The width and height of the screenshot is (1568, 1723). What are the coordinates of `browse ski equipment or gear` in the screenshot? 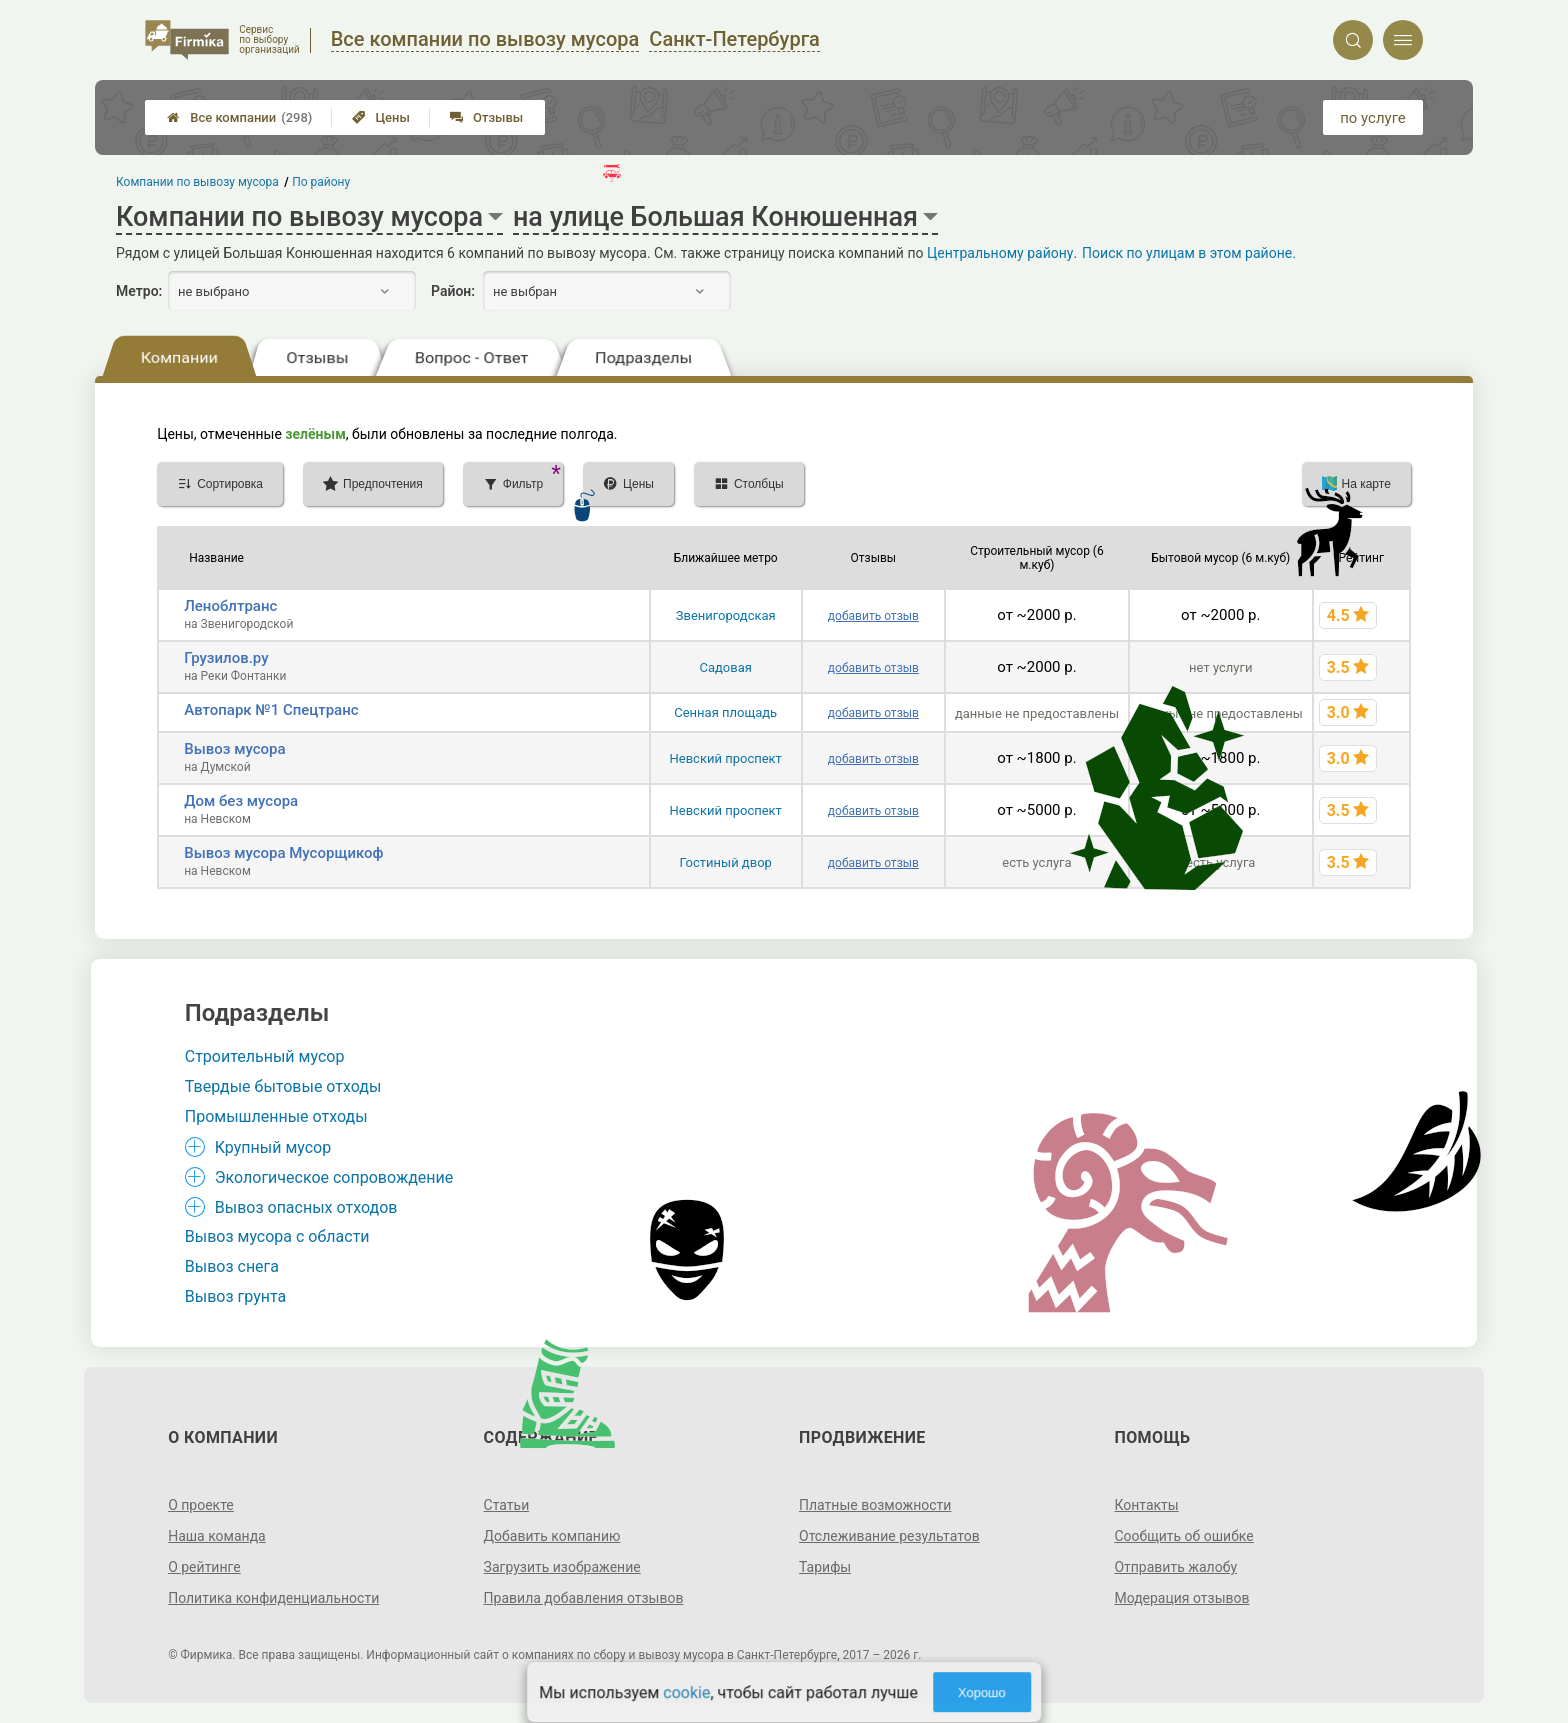 It's located at (567, 1393).